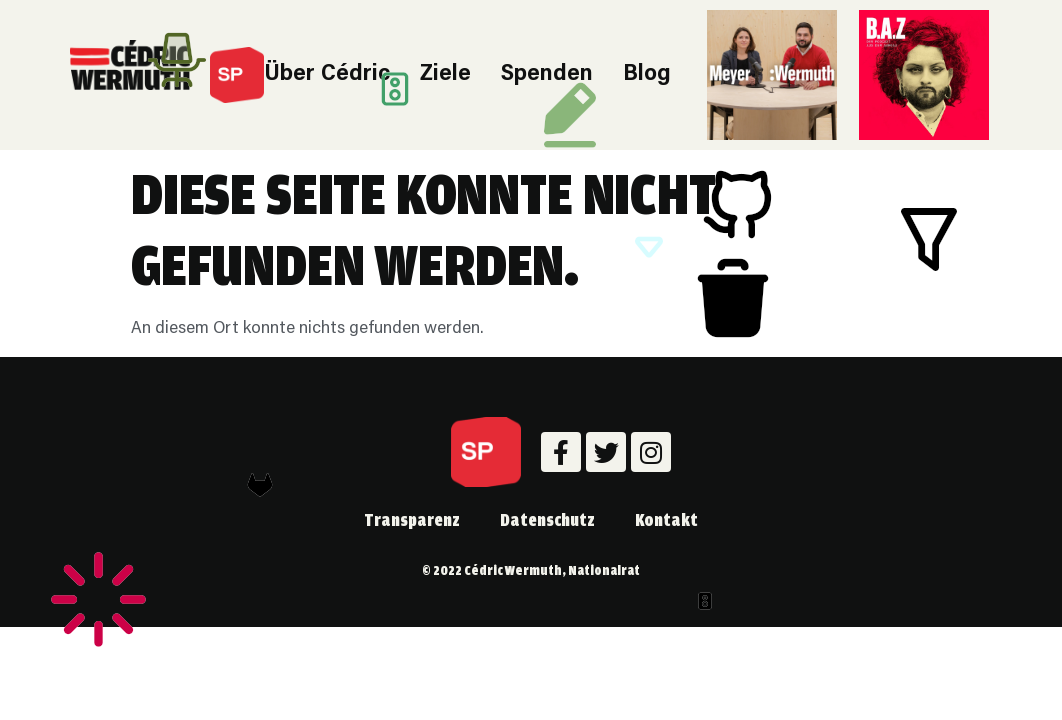 The image size is (1062, 720). Describe the element at coordinates (177, 60) in the screenshot. I see `office or workspace settings` at that location.